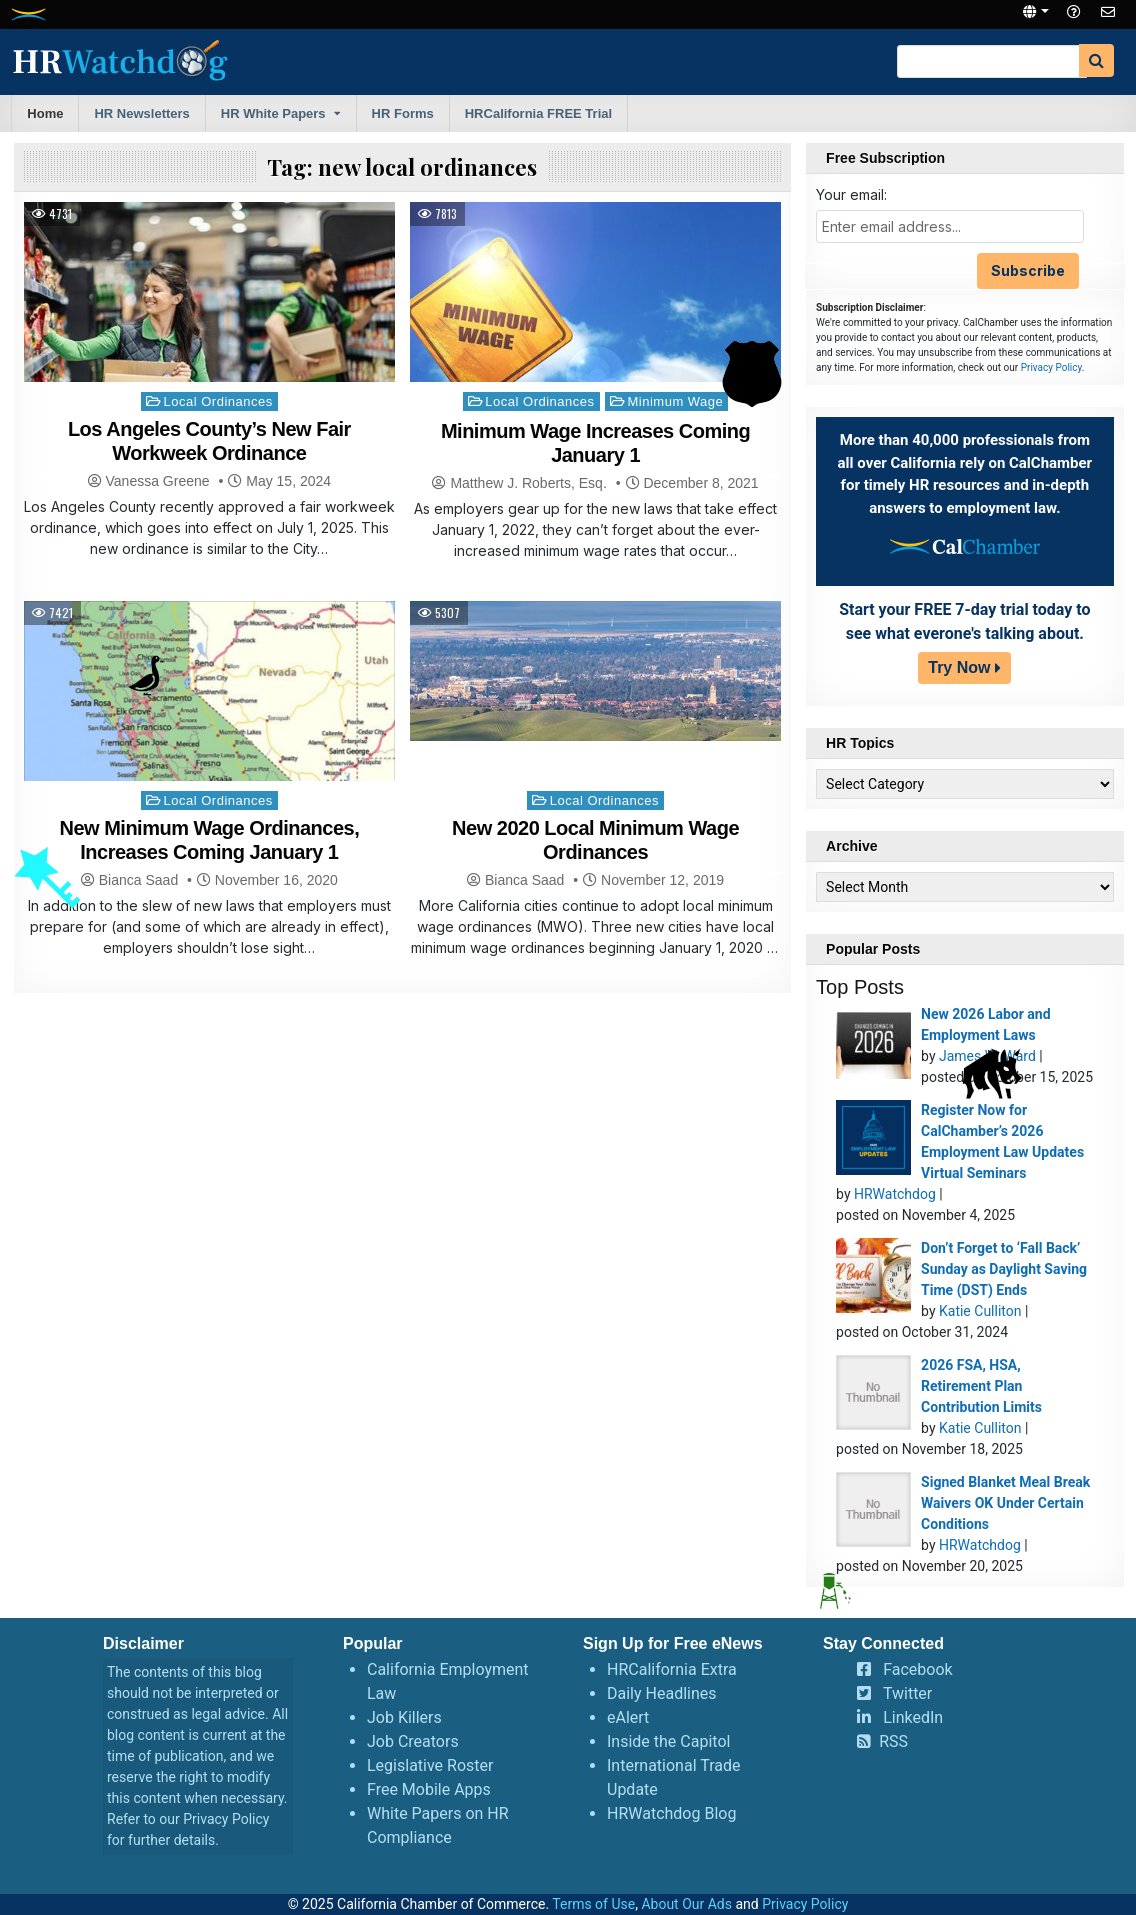 The width and height of the screenshot is (1136, 1915). I want to click on view water storage levels, so click(836, 1590).